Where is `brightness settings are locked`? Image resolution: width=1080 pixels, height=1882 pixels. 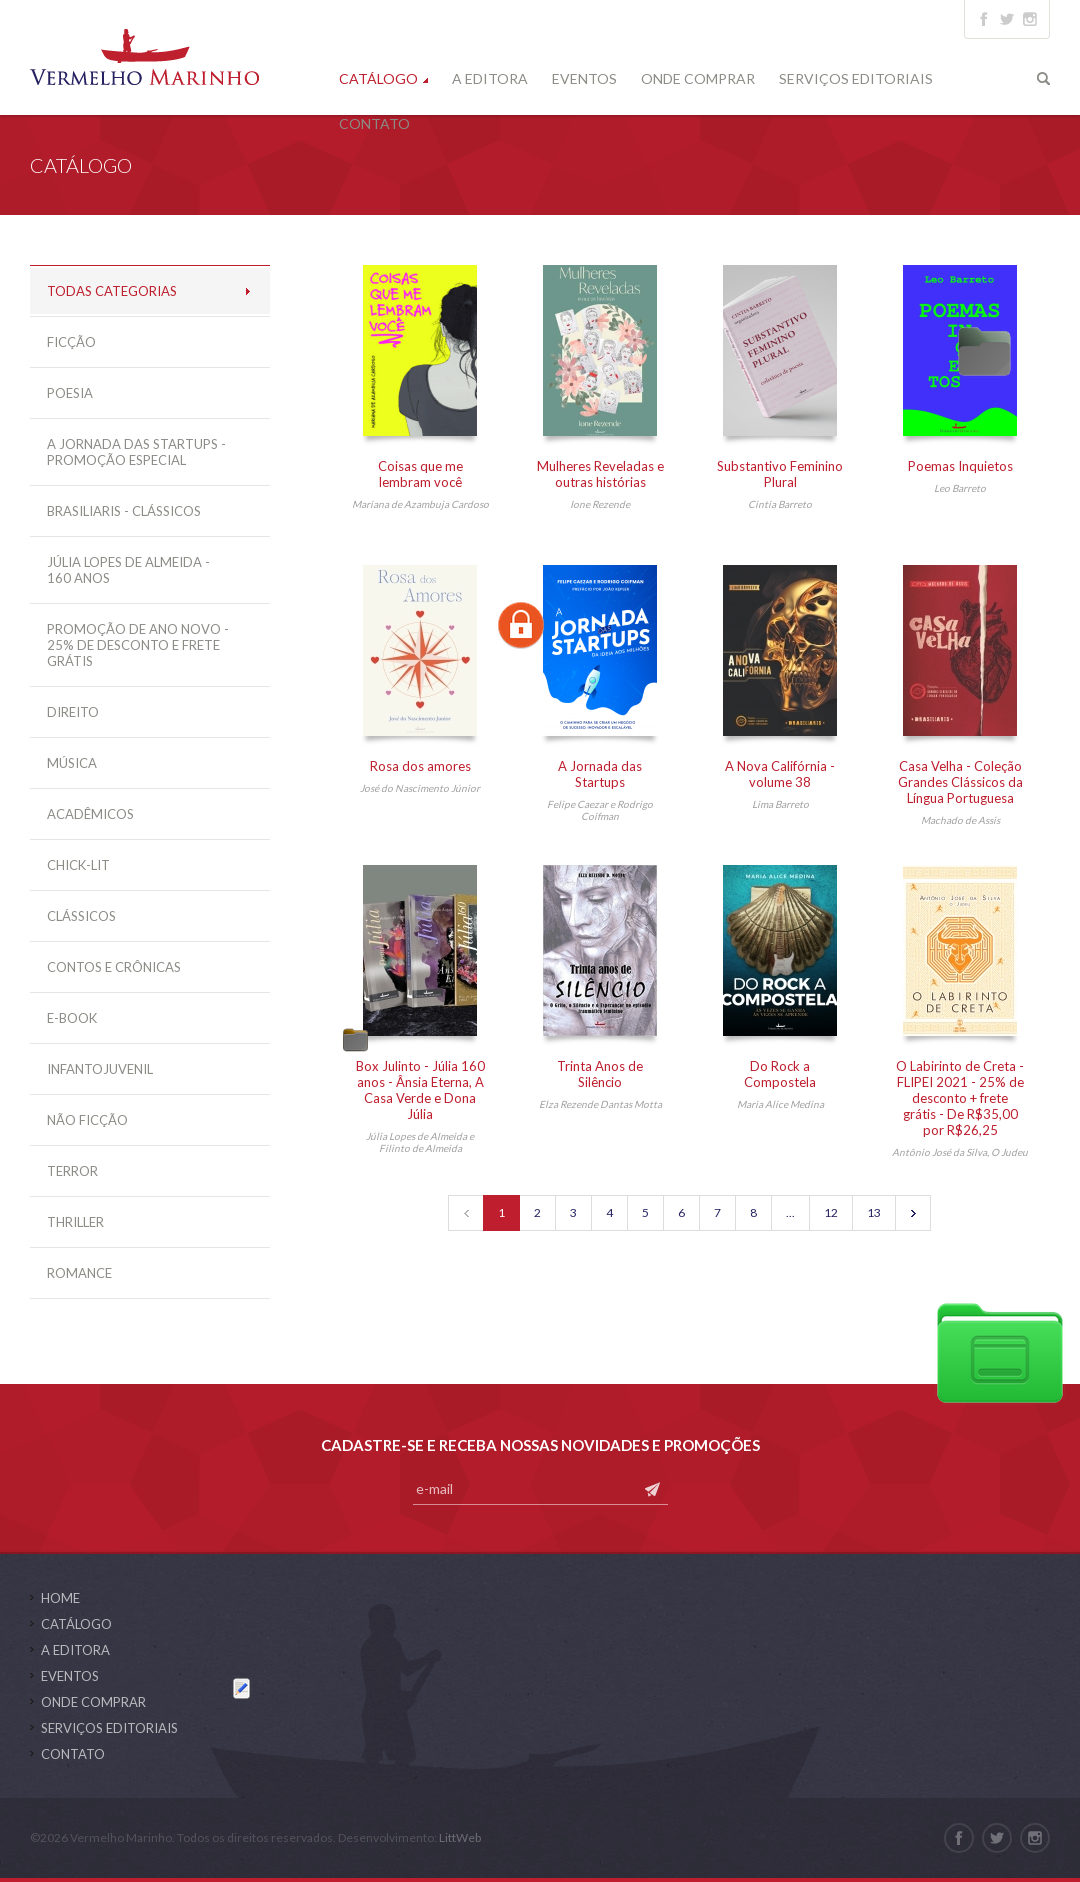 brightness settings are locked is located at coordinates (521, 625).